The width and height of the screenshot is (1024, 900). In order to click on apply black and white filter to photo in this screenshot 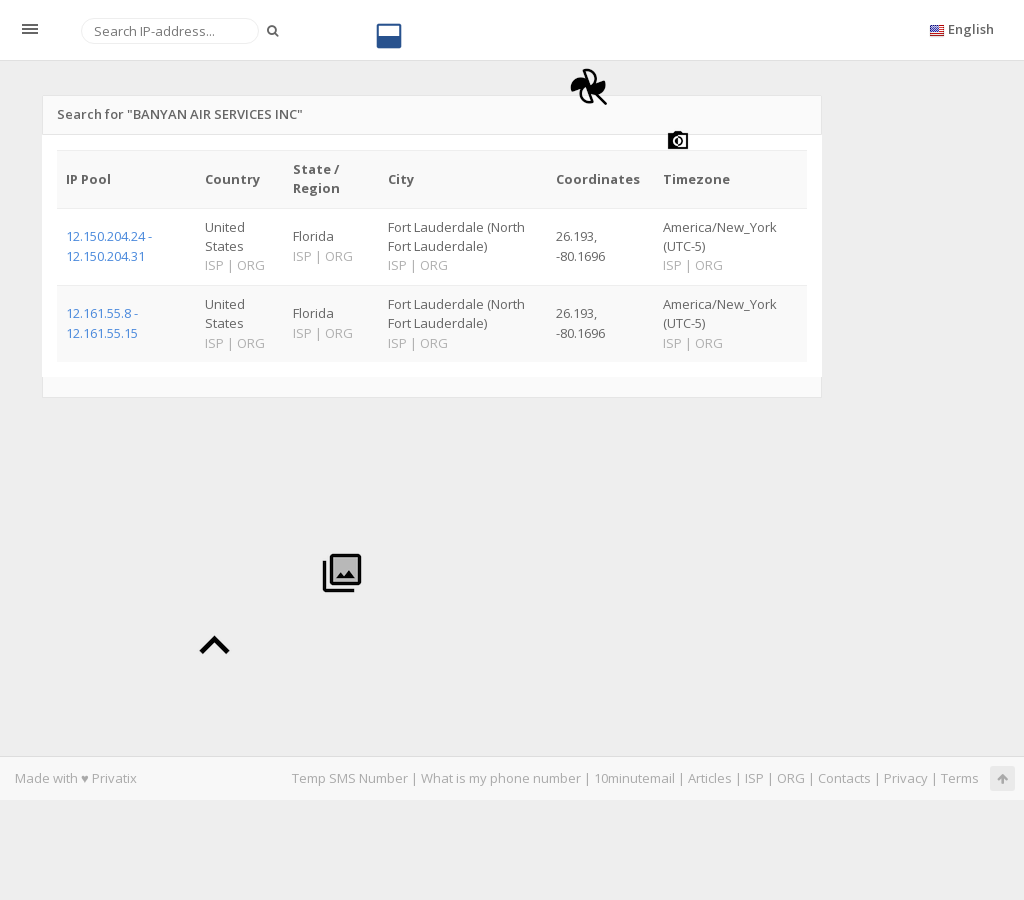, I will do `click(678, 140)`.